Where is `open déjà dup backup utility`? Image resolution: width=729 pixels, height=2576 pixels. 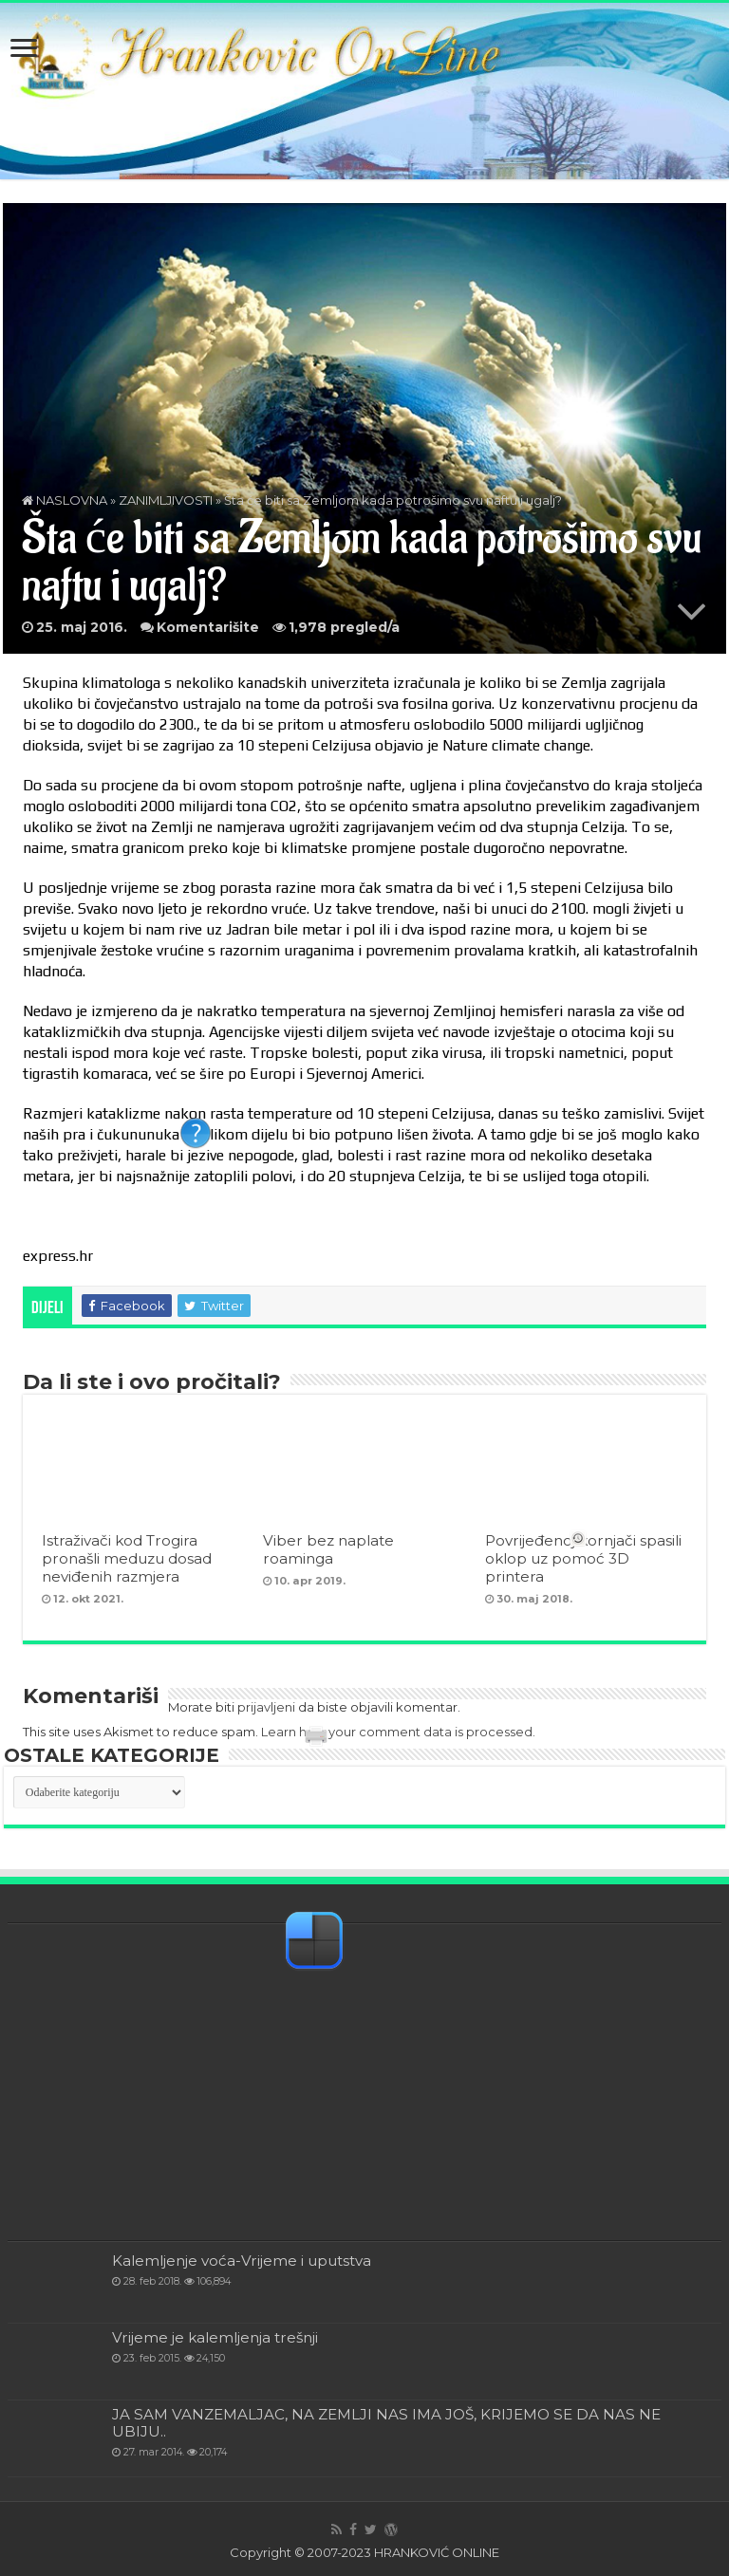 open déjà dup backup utility is located at coordinates (578, 1538).